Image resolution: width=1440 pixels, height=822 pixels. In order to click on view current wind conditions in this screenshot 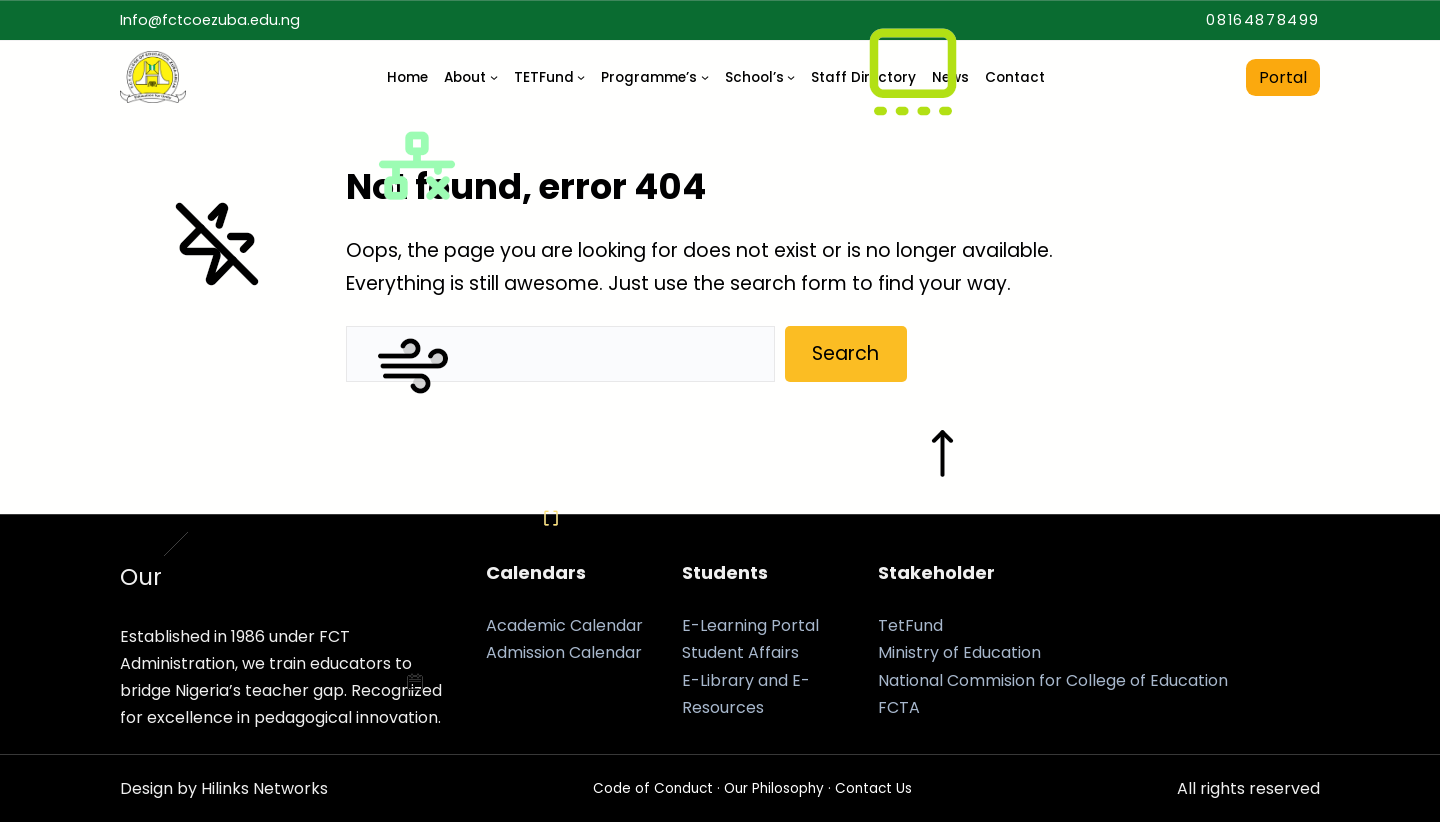, I will do `click(413, 366)`.